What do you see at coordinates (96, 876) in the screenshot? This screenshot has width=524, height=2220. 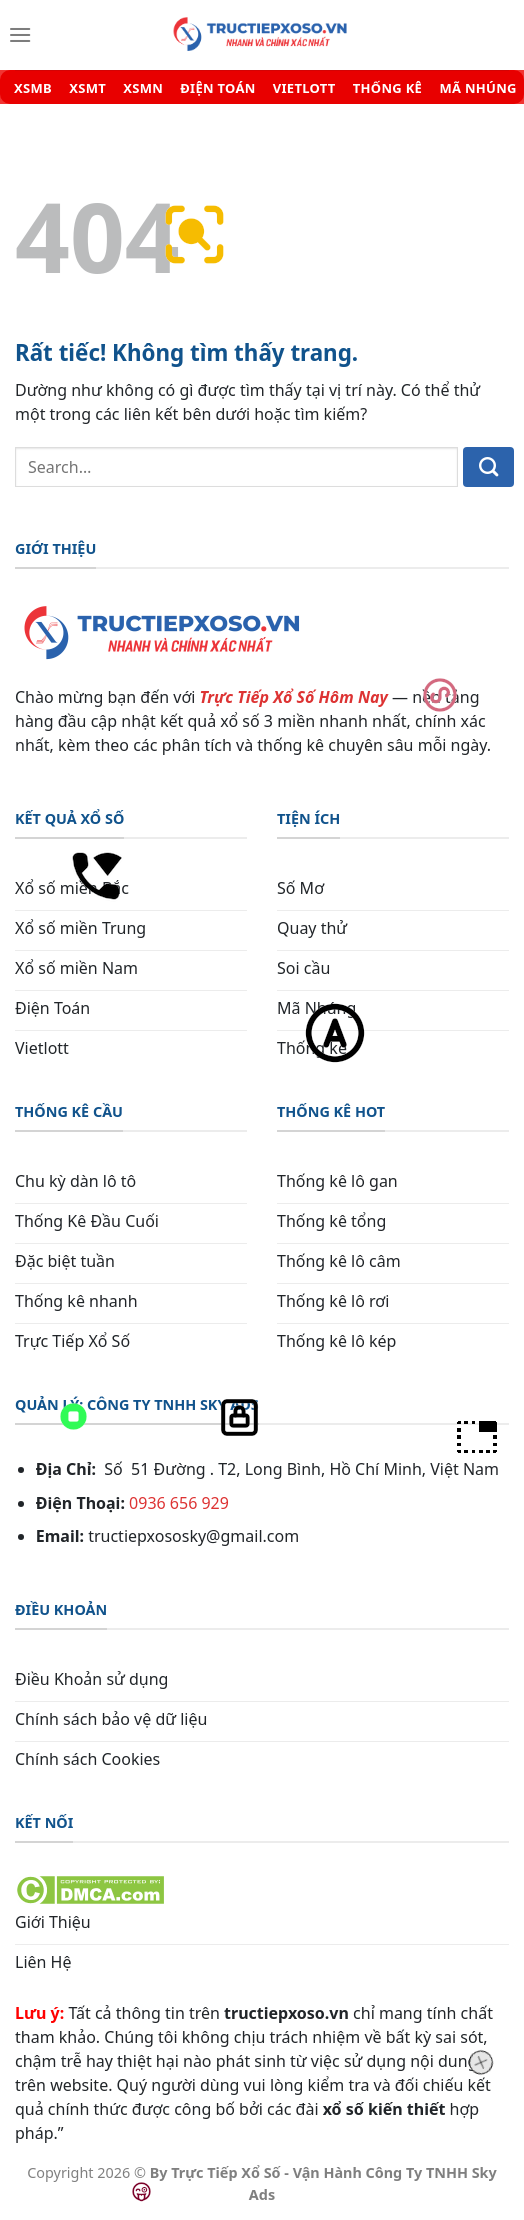 I see `enable wifi calling feature` at bounding box center [96, 876].